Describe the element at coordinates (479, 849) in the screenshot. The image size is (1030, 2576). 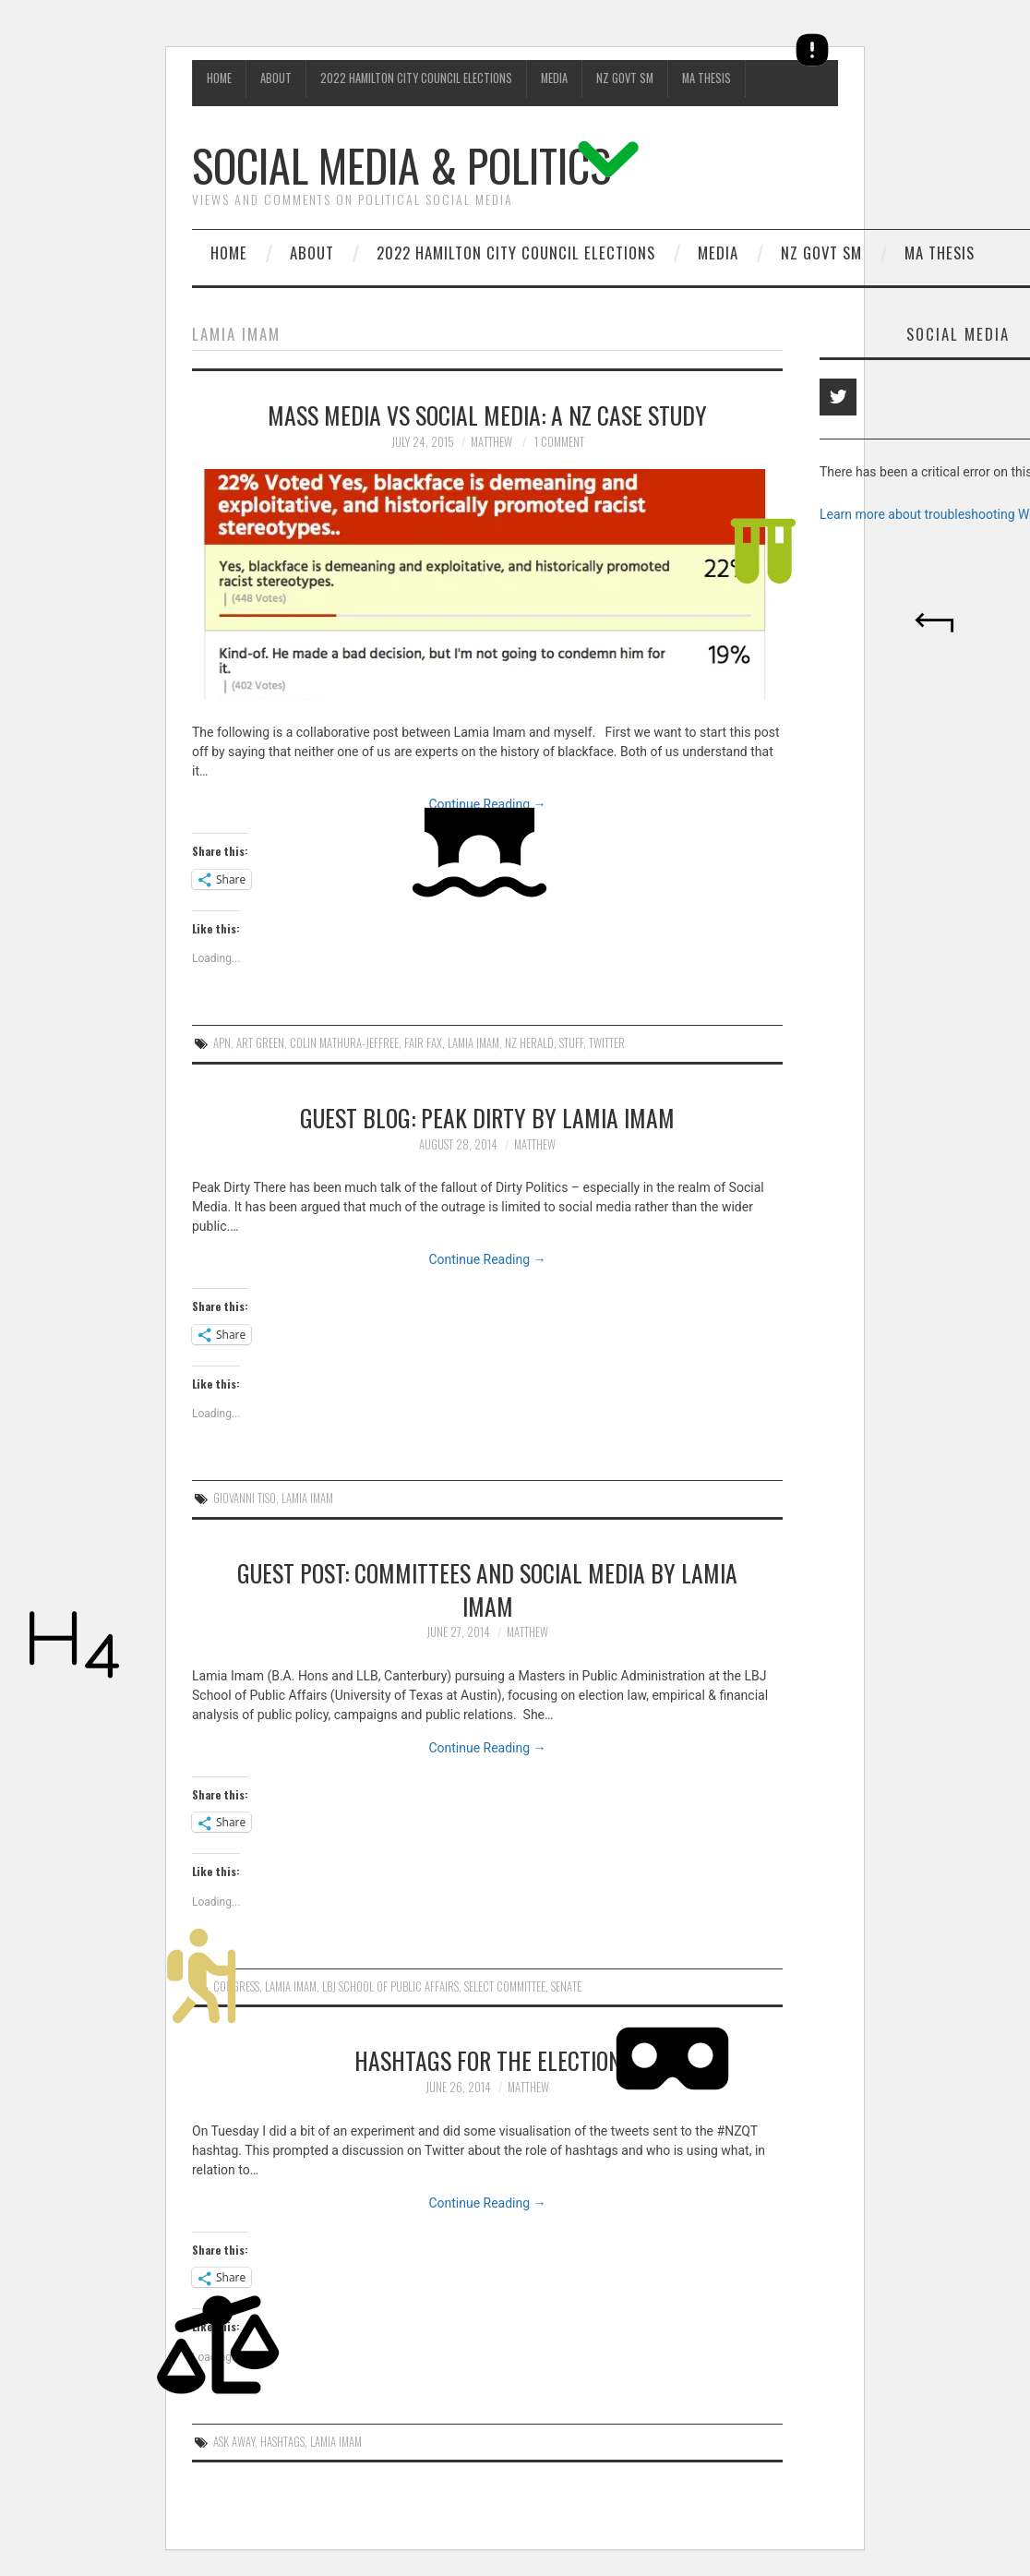
I see `indicates a bridge or water crossing location` at that location.